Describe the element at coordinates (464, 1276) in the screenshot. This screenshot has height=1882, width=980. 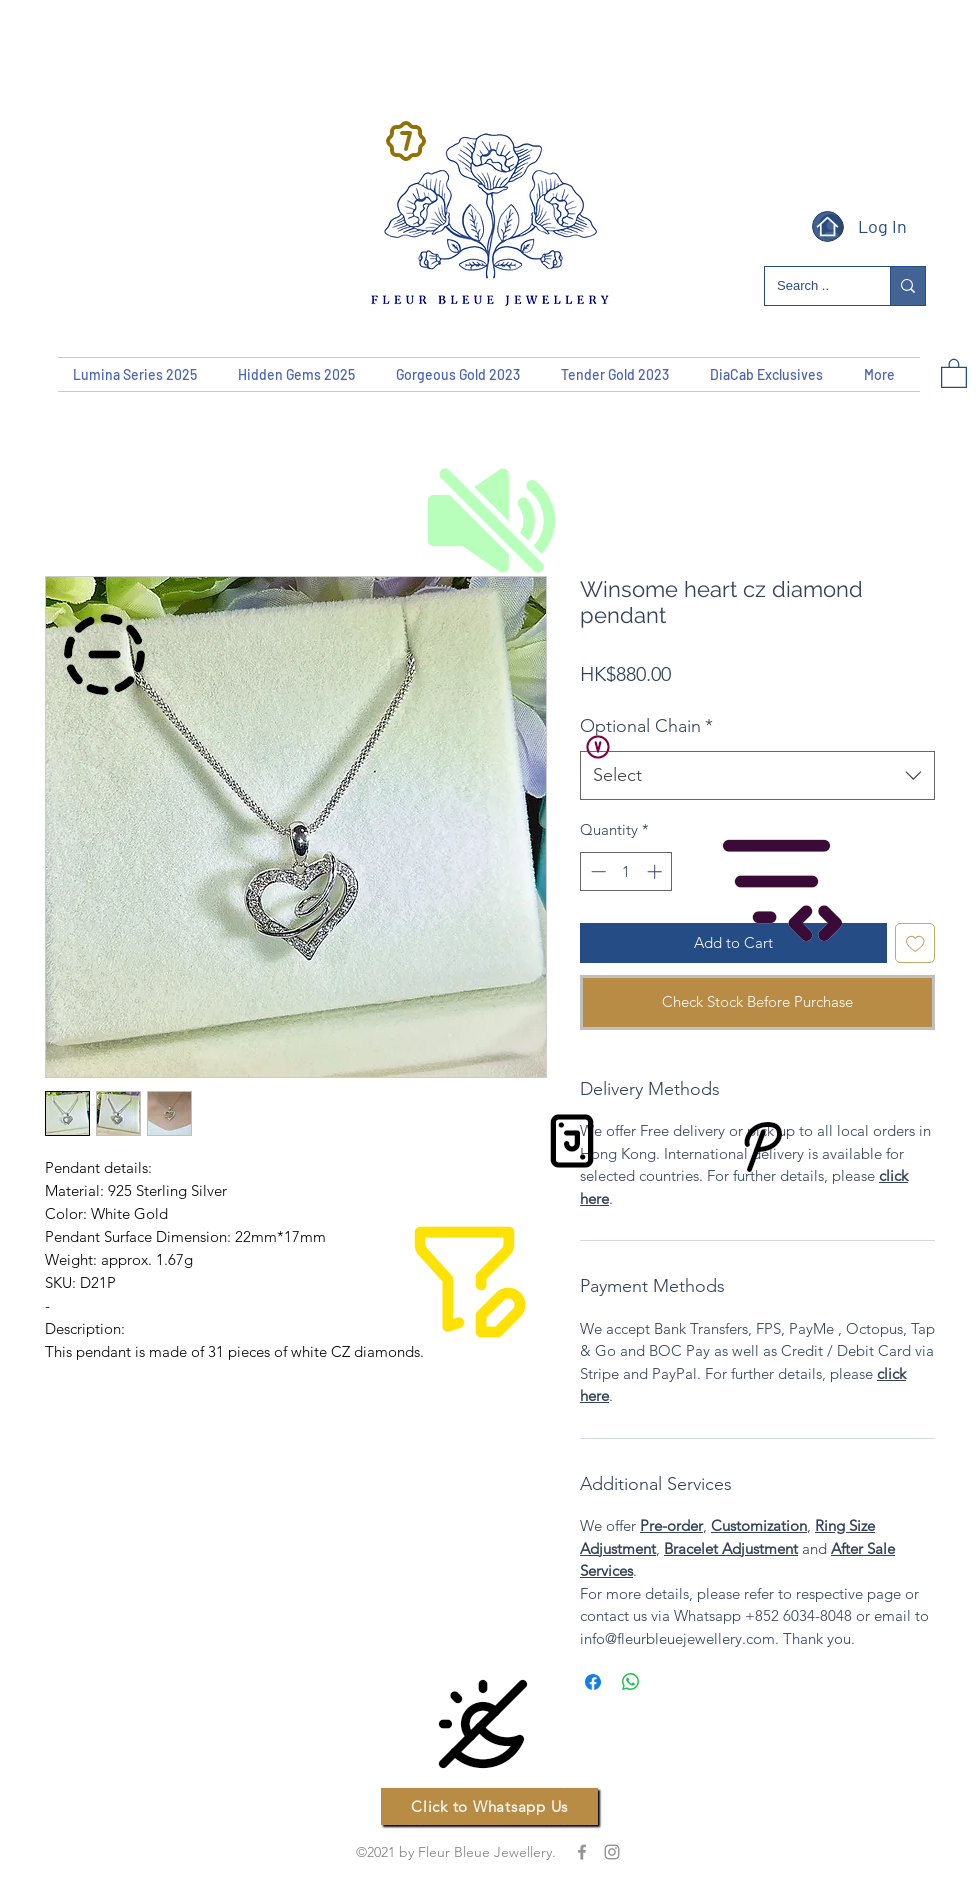
I see `edit filter settings` at that location.